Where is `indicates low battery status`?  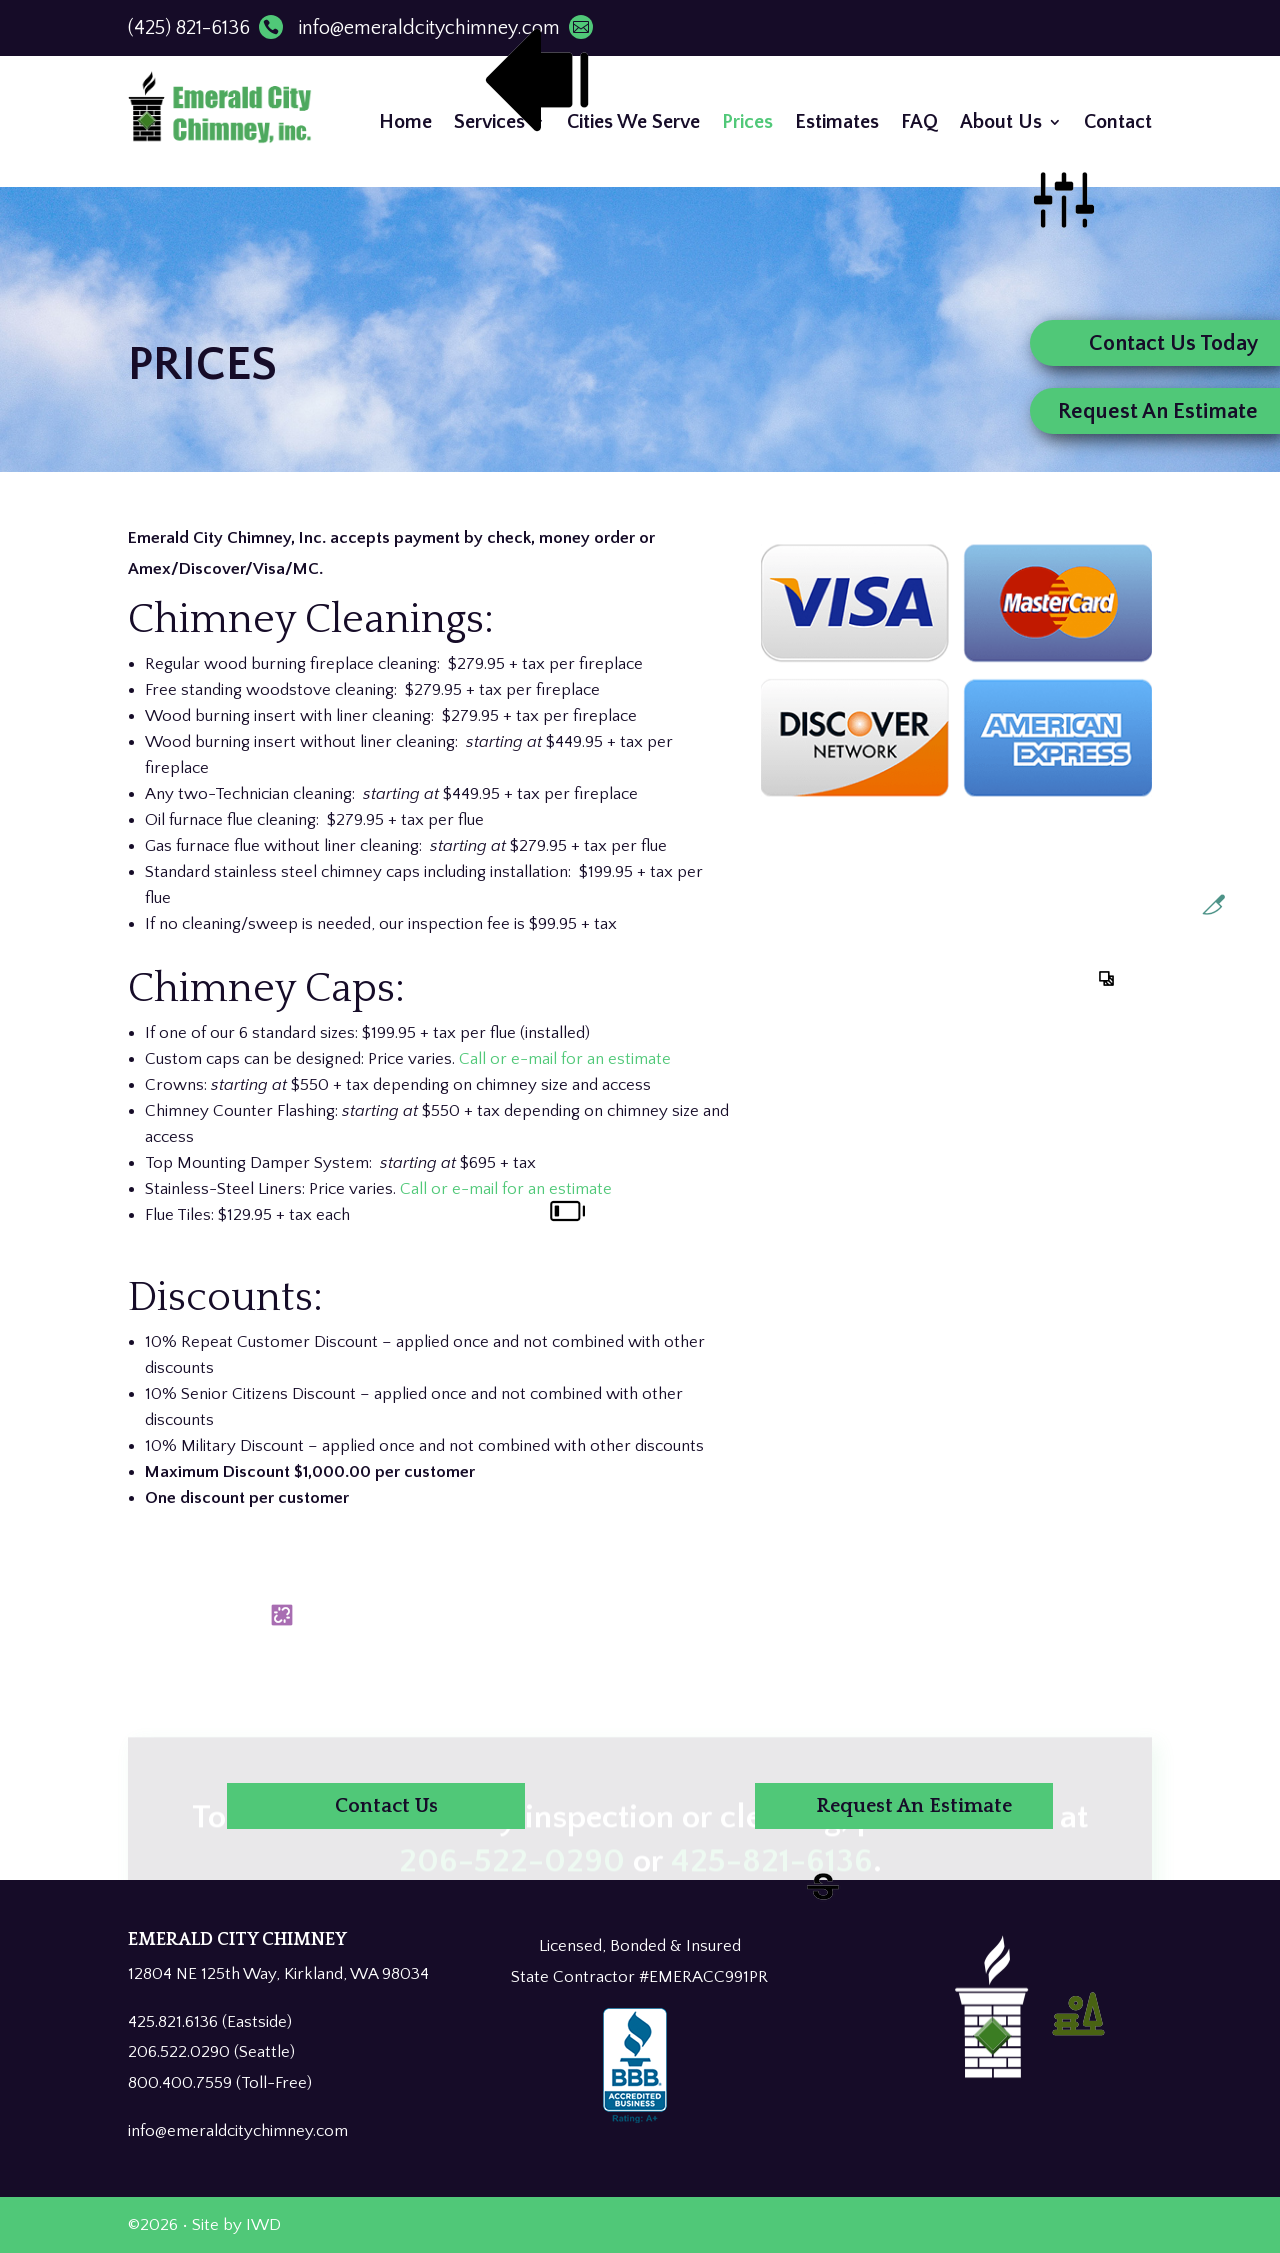
indicates low battery status is located at coordinates (567, 1211).